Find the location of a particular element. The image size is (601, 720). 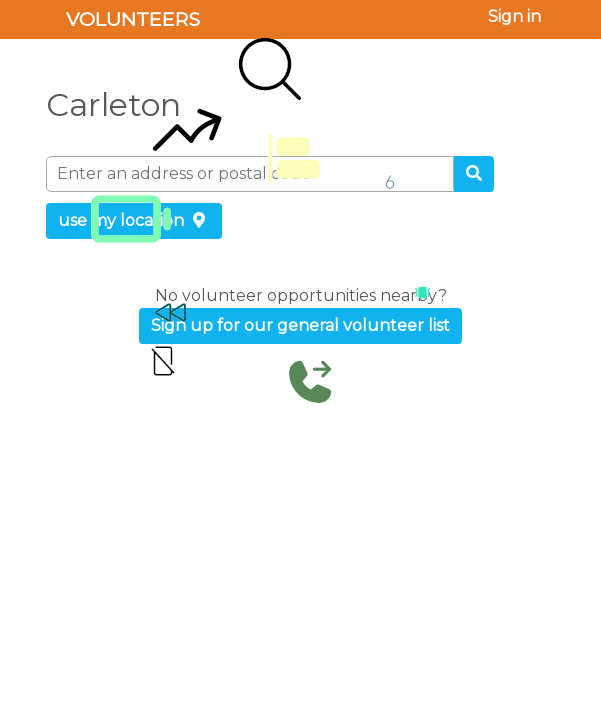

indicates battery is completely drained is located at coordinates (131, 219).